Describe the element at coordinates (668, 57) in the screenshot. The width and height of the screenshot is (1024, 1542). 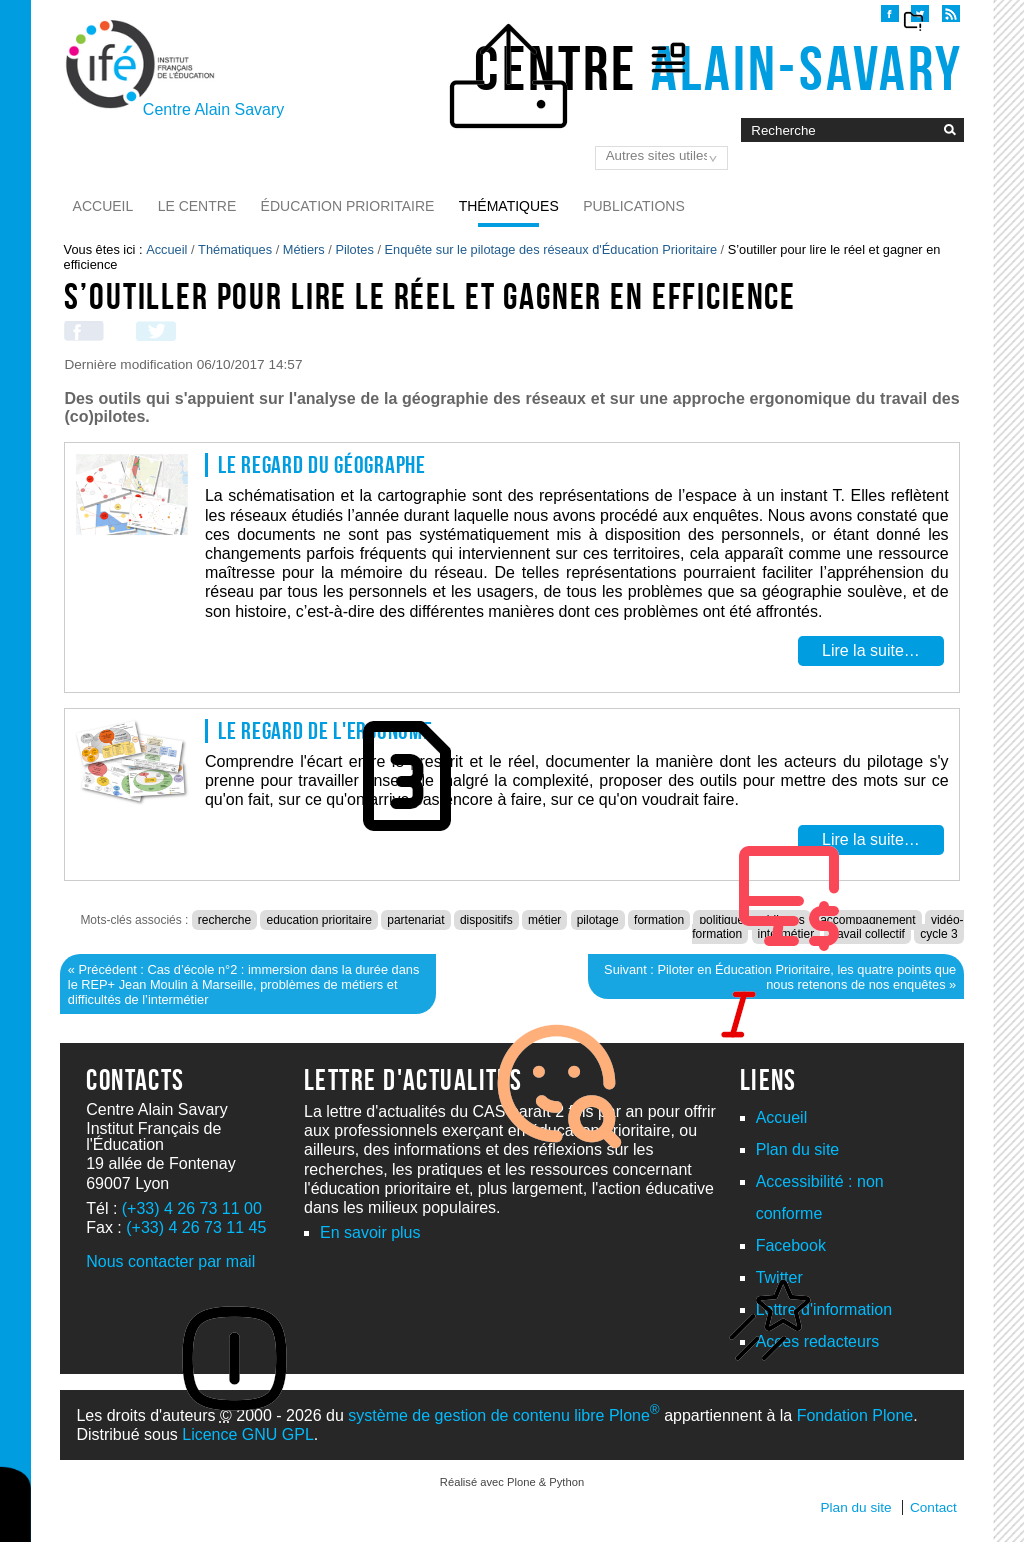
I see `align element to the right of text` at that location.